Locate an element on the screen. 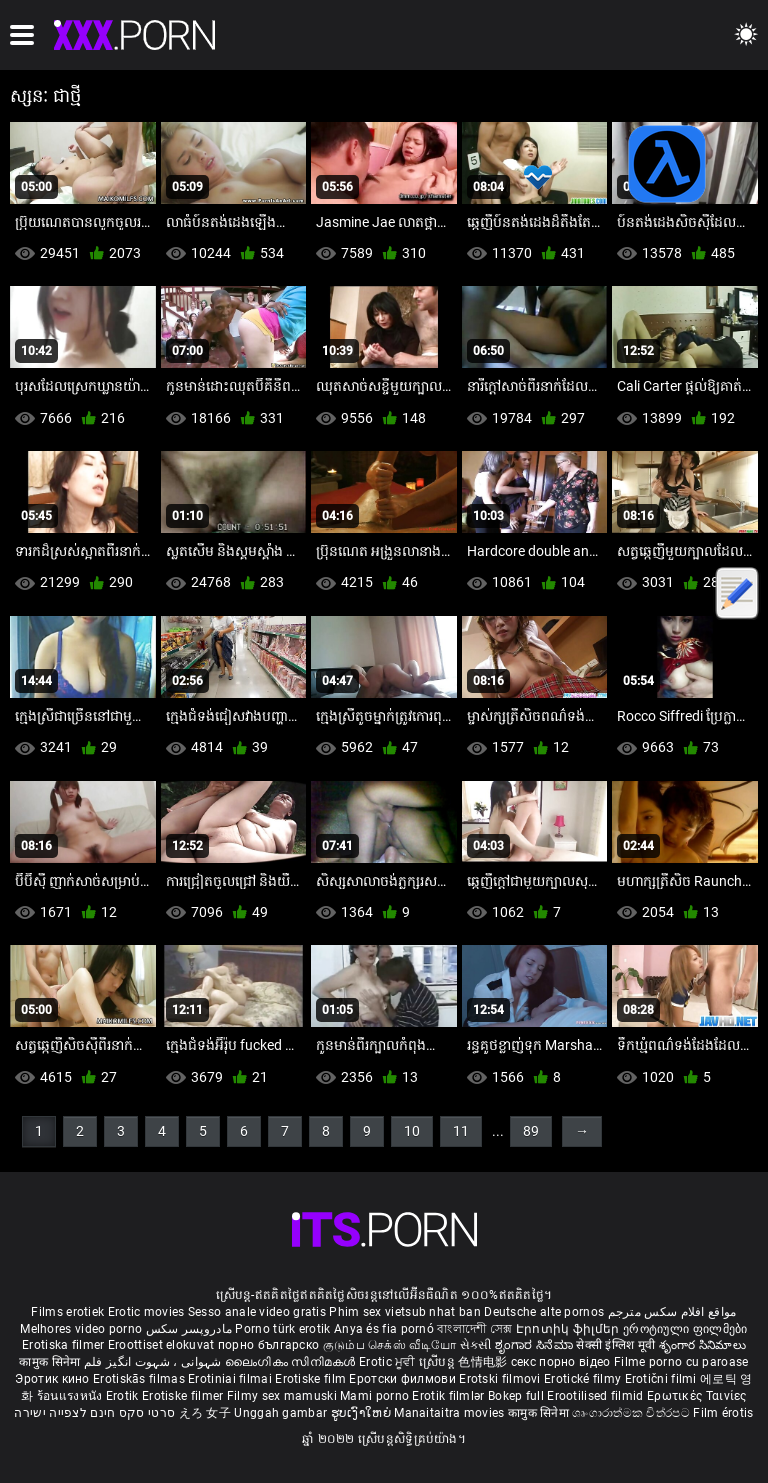  open the health app is located at coordinates (538, 177).